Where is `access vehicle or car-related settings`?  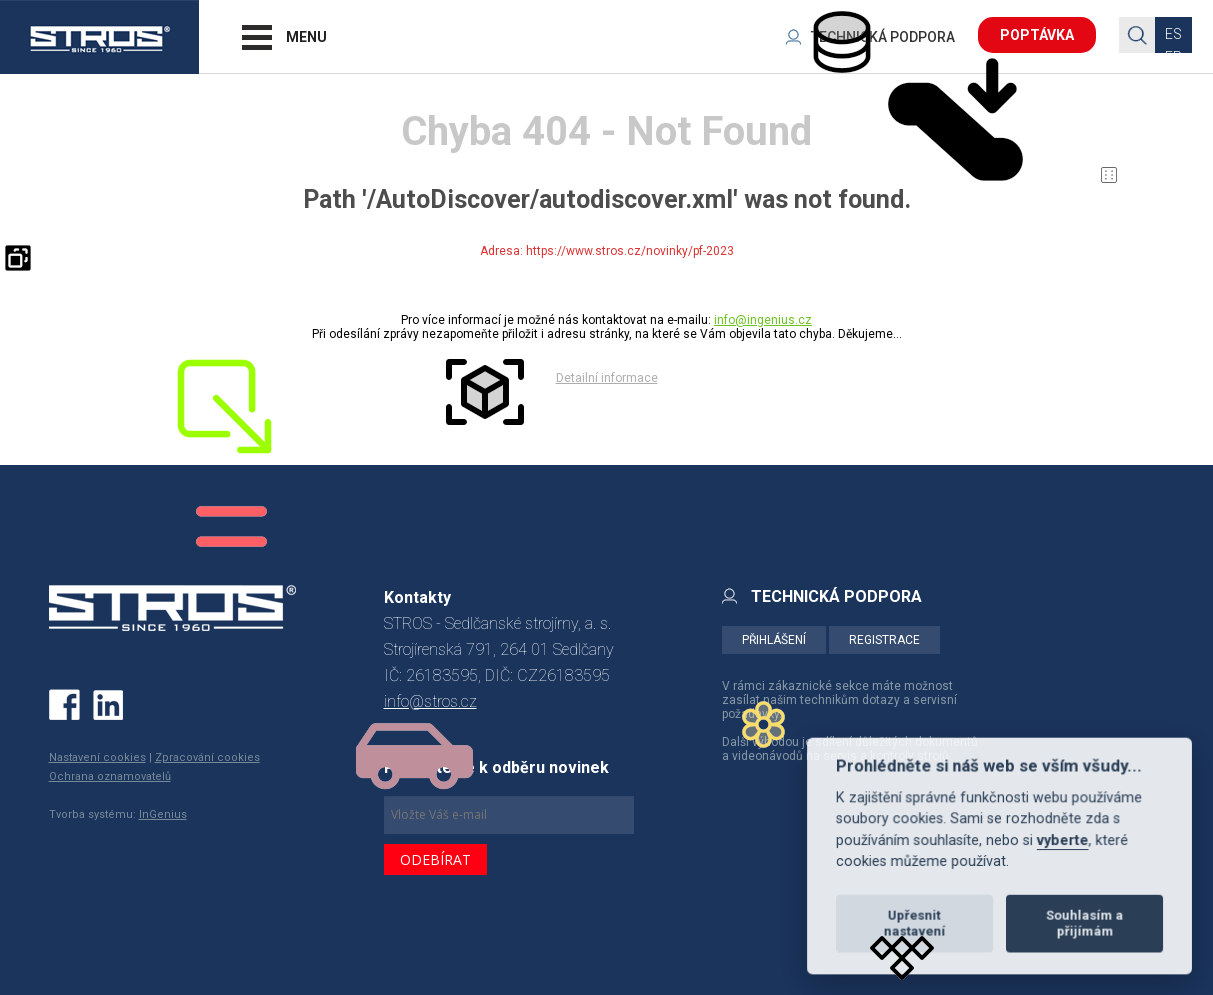
access vehicle or car-related settings is located at coordinates (414, 752).